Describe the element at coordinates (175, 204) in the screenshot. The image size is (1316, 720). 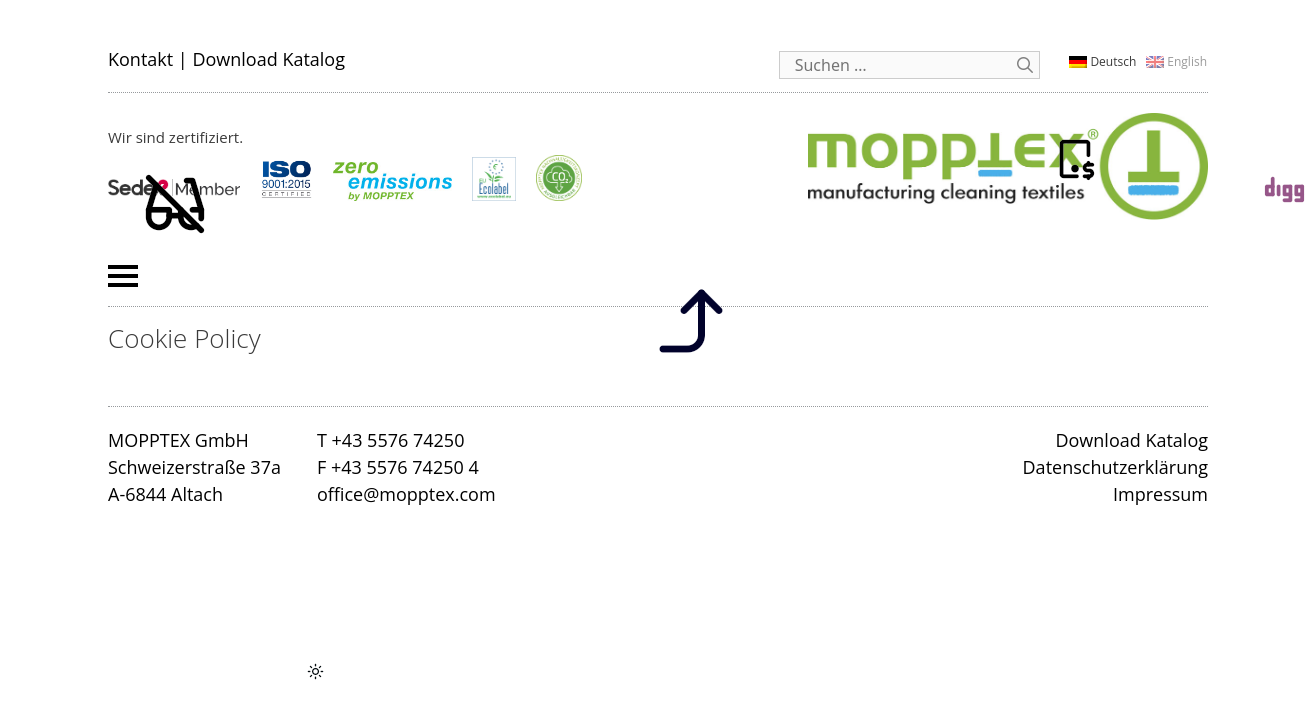
I see `disable reading mode` at that location.